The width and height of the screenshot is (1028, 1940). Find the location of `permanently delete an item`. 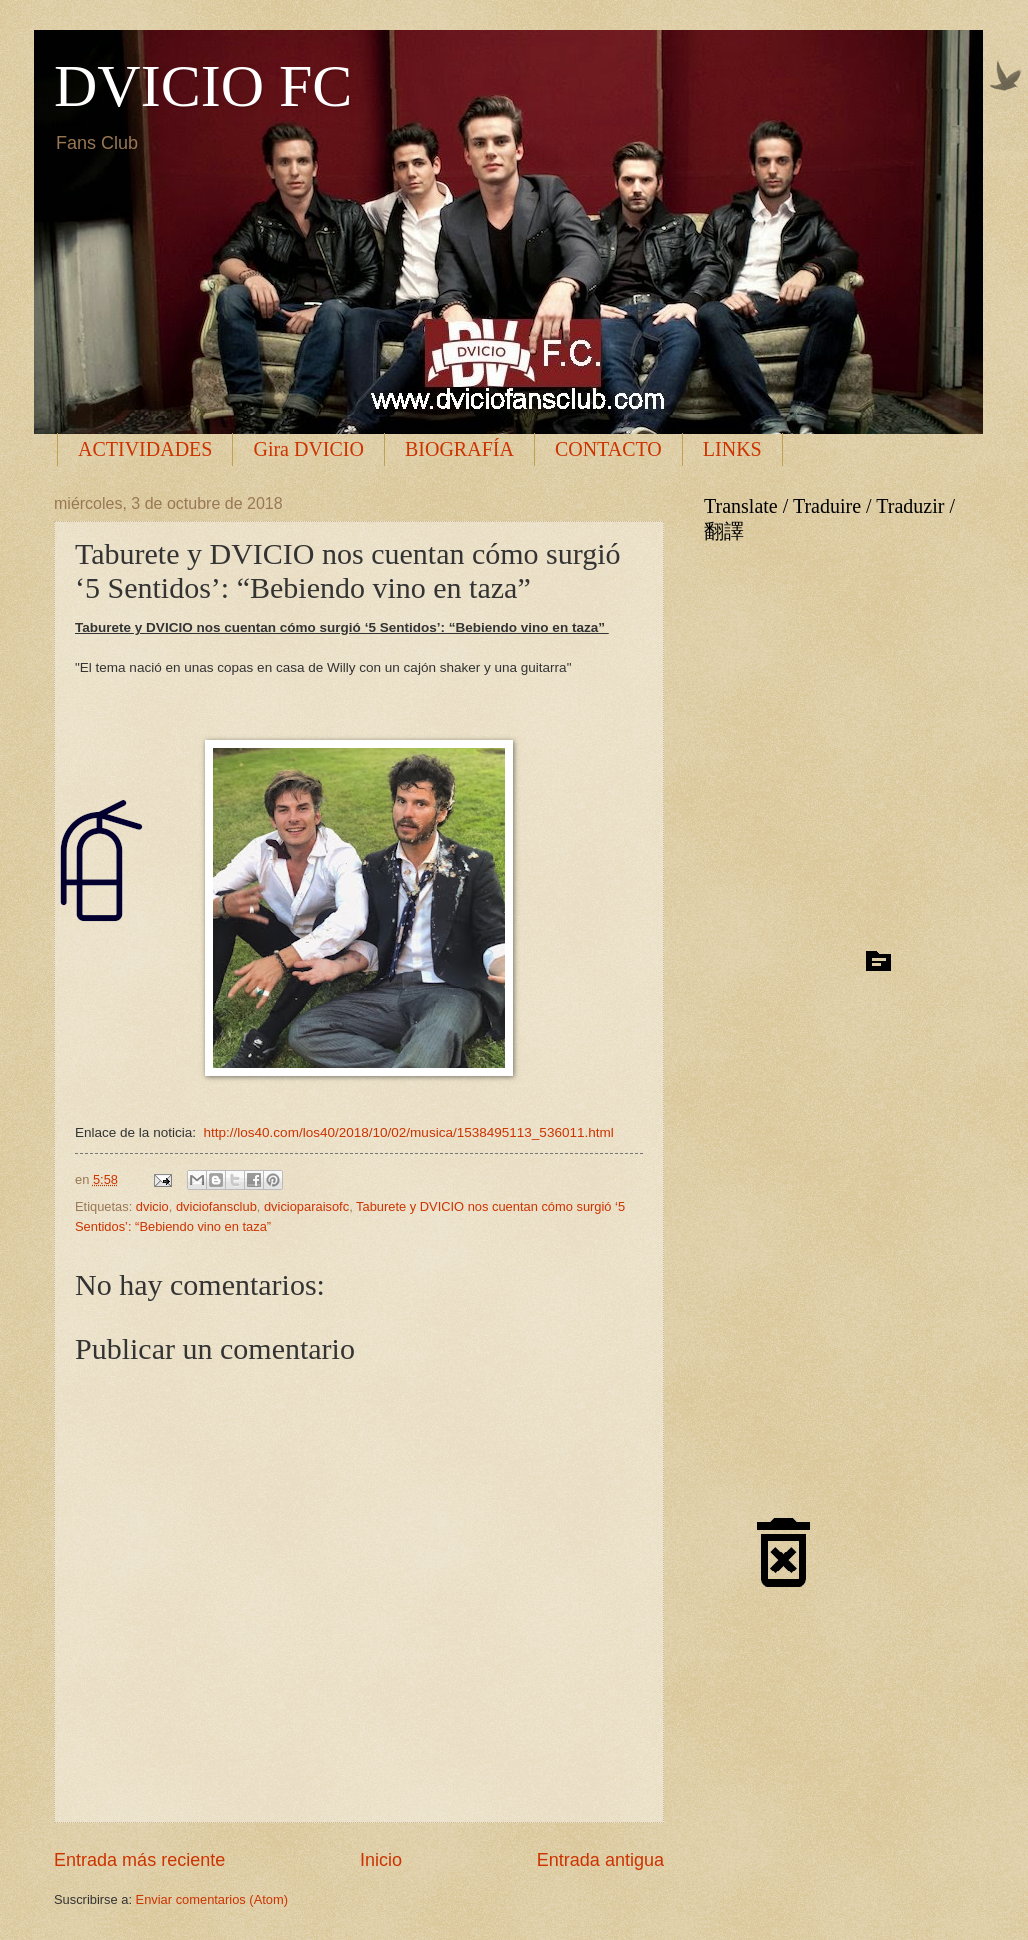

permanently delete an item is located at coordinates (783, 1552).